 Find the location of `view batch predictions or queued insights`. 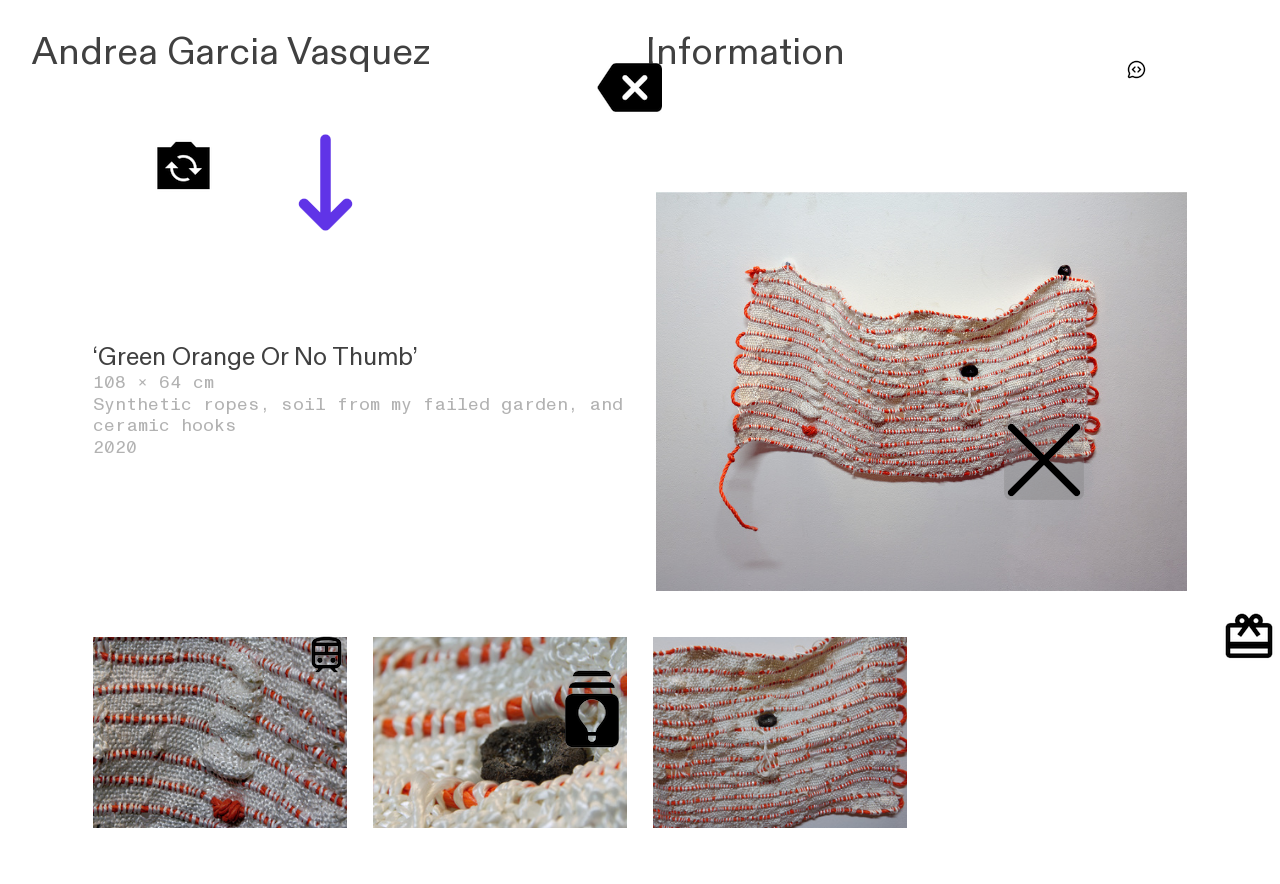

view batch predictions or queued insights is located at coordinates (592, 709).